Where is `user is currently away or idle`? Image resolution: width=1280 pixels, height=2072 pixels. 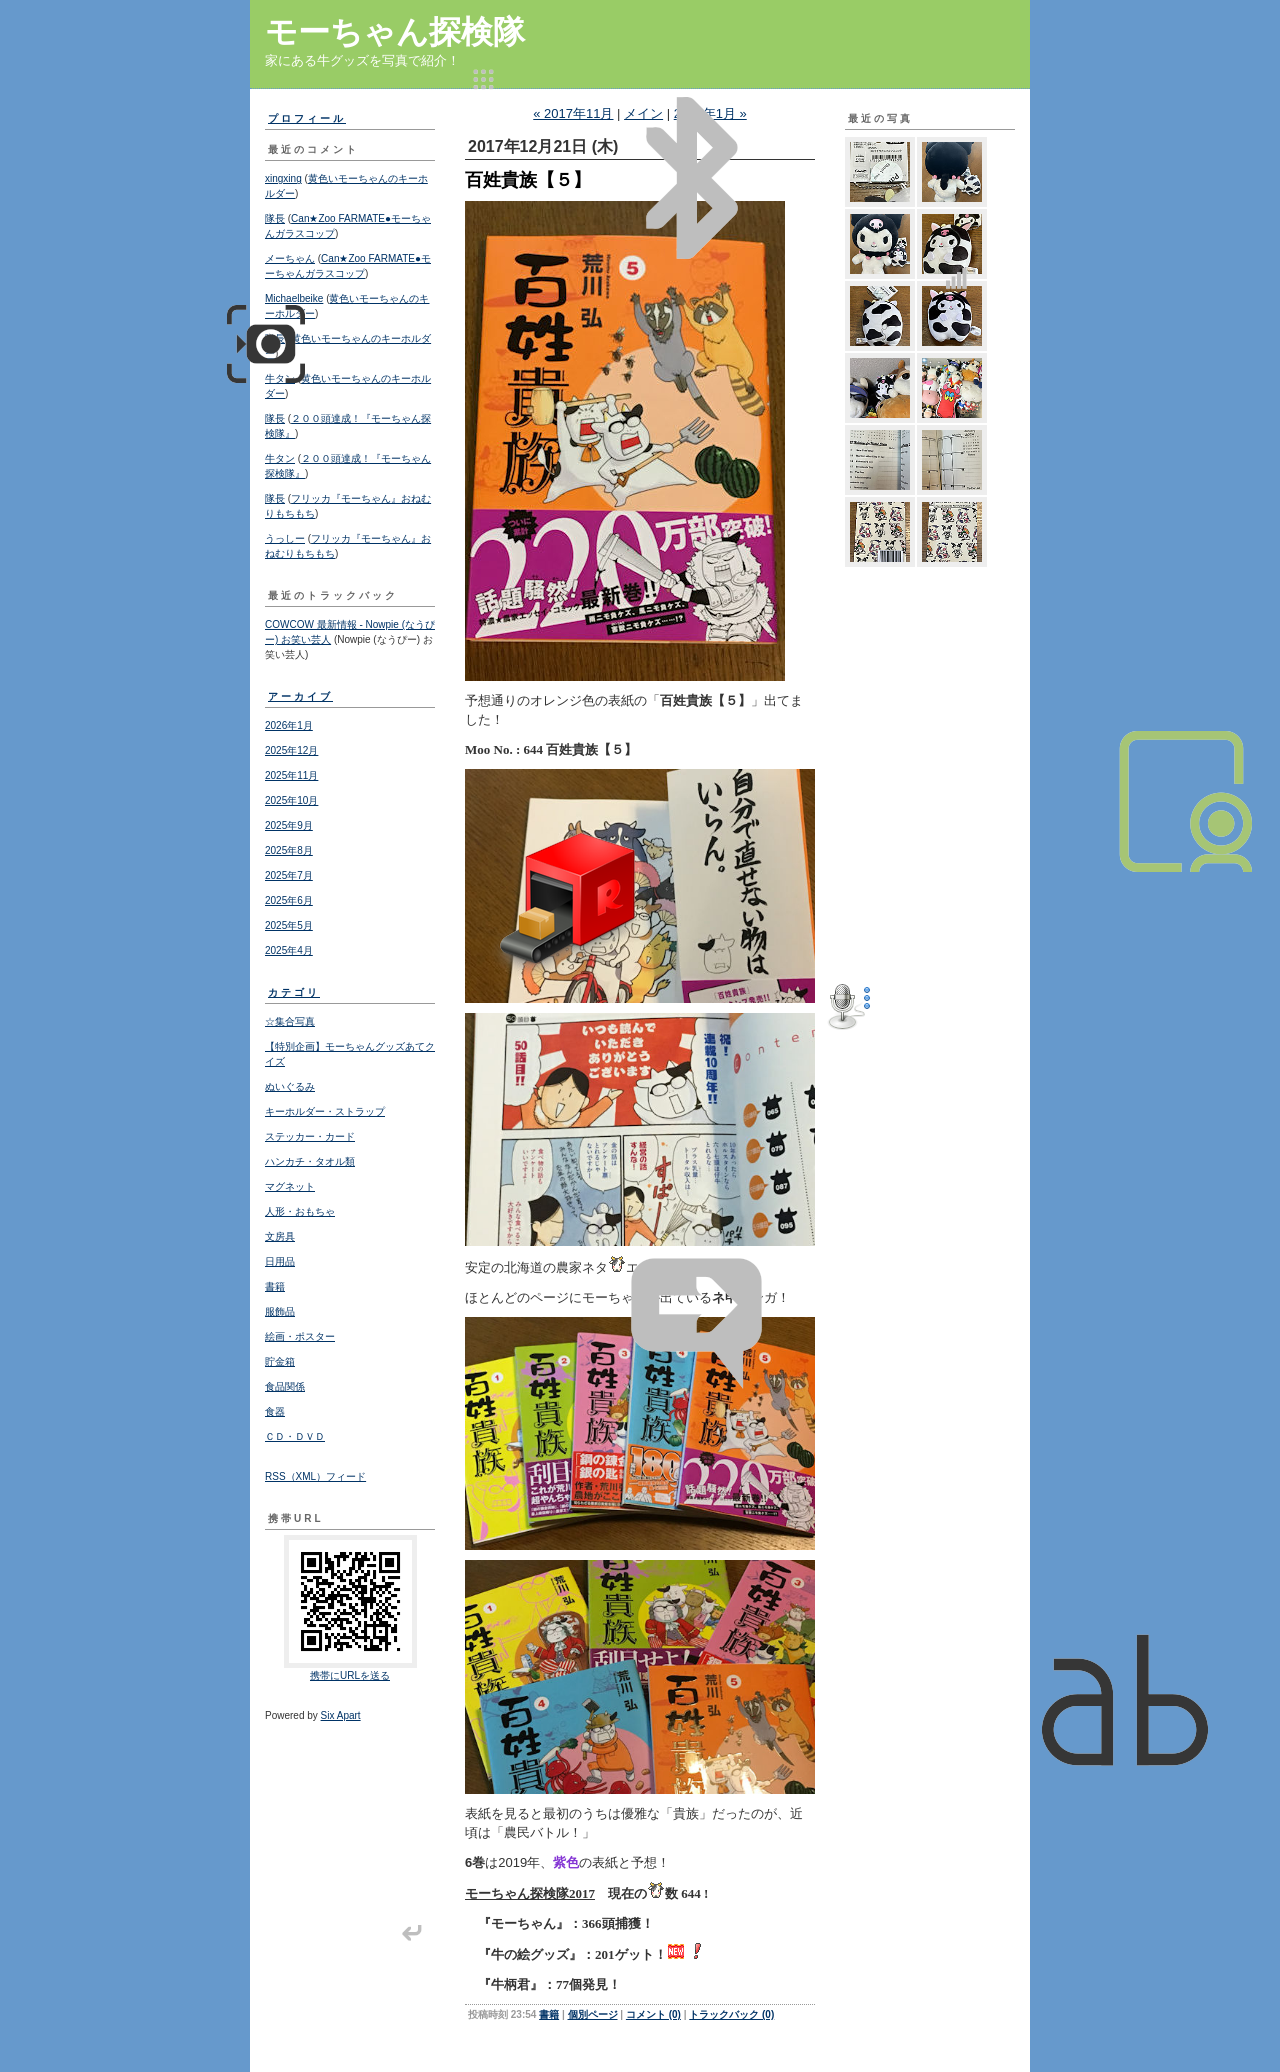
user is currently away or idle is located at coordinates (696, 1323).